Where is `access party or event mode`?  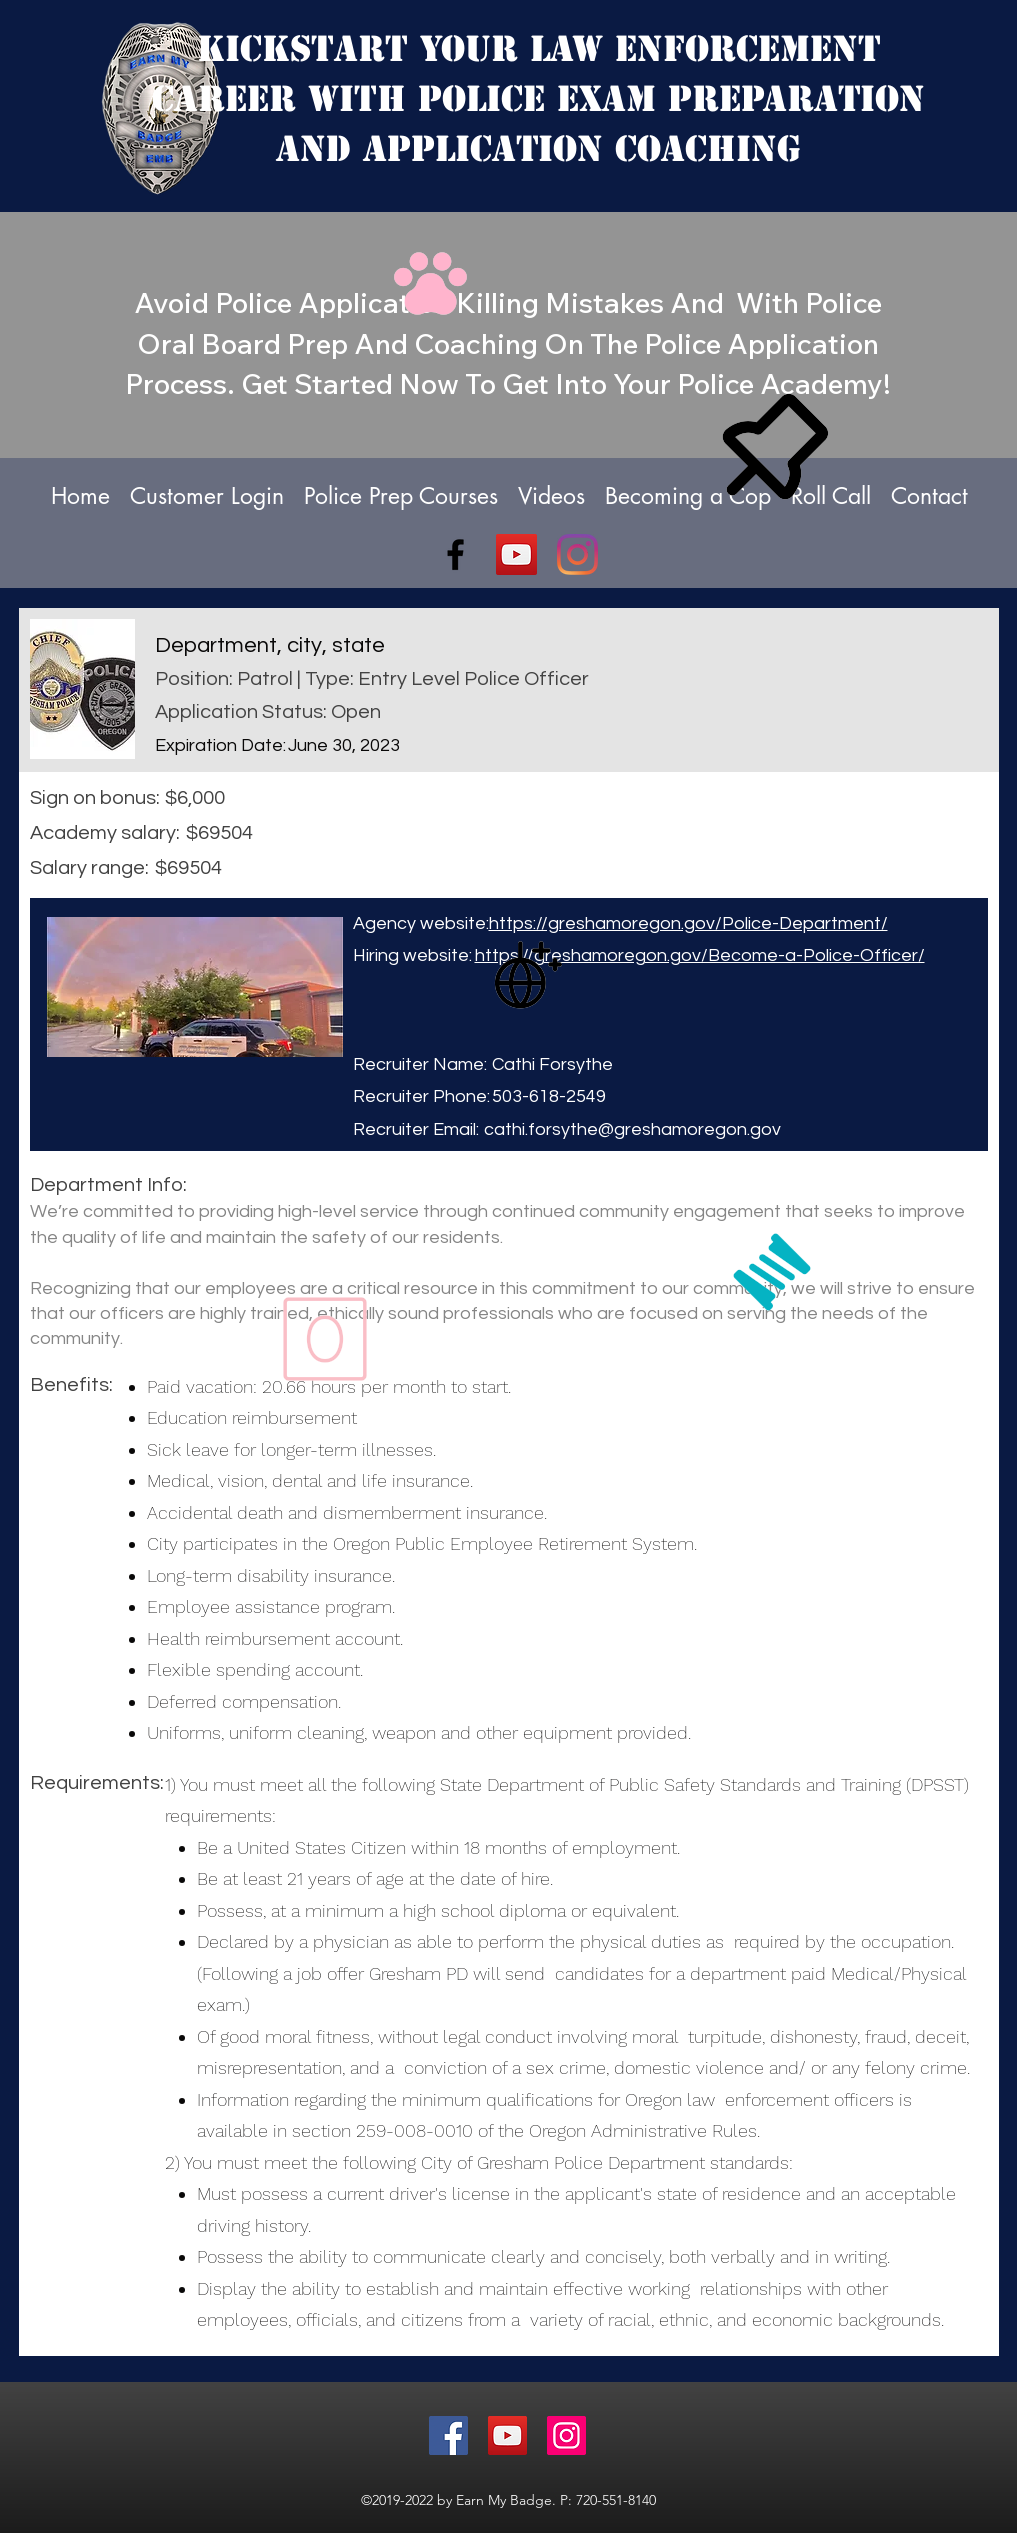 access party or event mode is located at coordinates (525, 976).